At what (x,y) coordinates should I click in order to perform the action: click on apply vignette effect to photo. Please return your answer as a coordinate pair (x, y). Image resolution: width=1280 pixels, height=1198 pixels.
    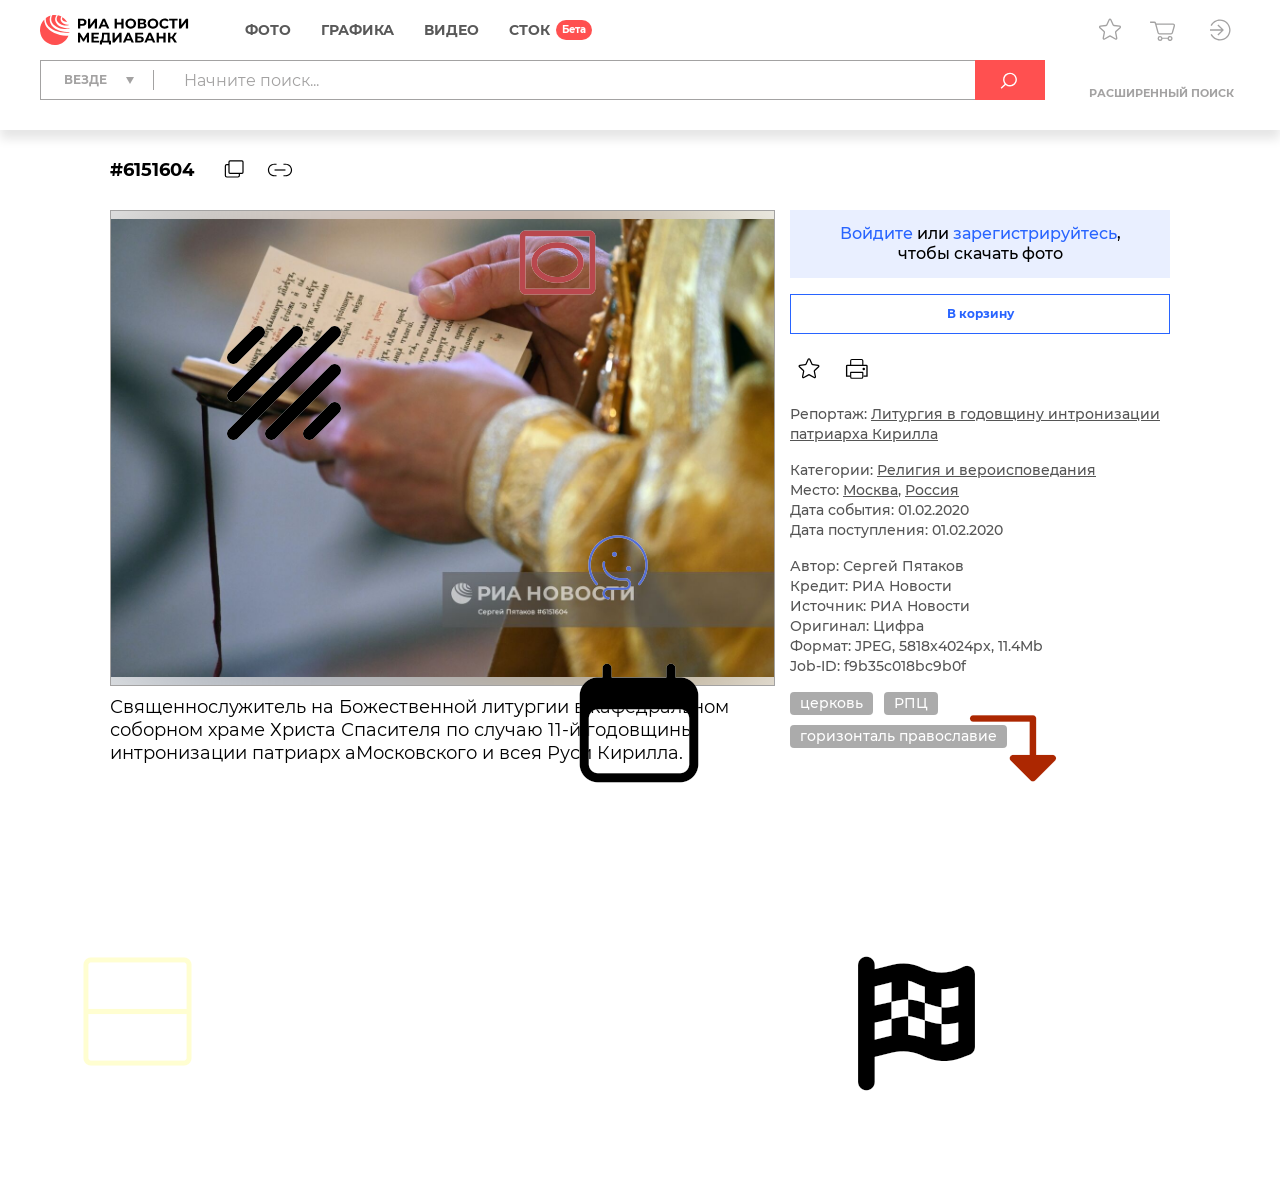
    Looking at the image, I should click on (557, 262).